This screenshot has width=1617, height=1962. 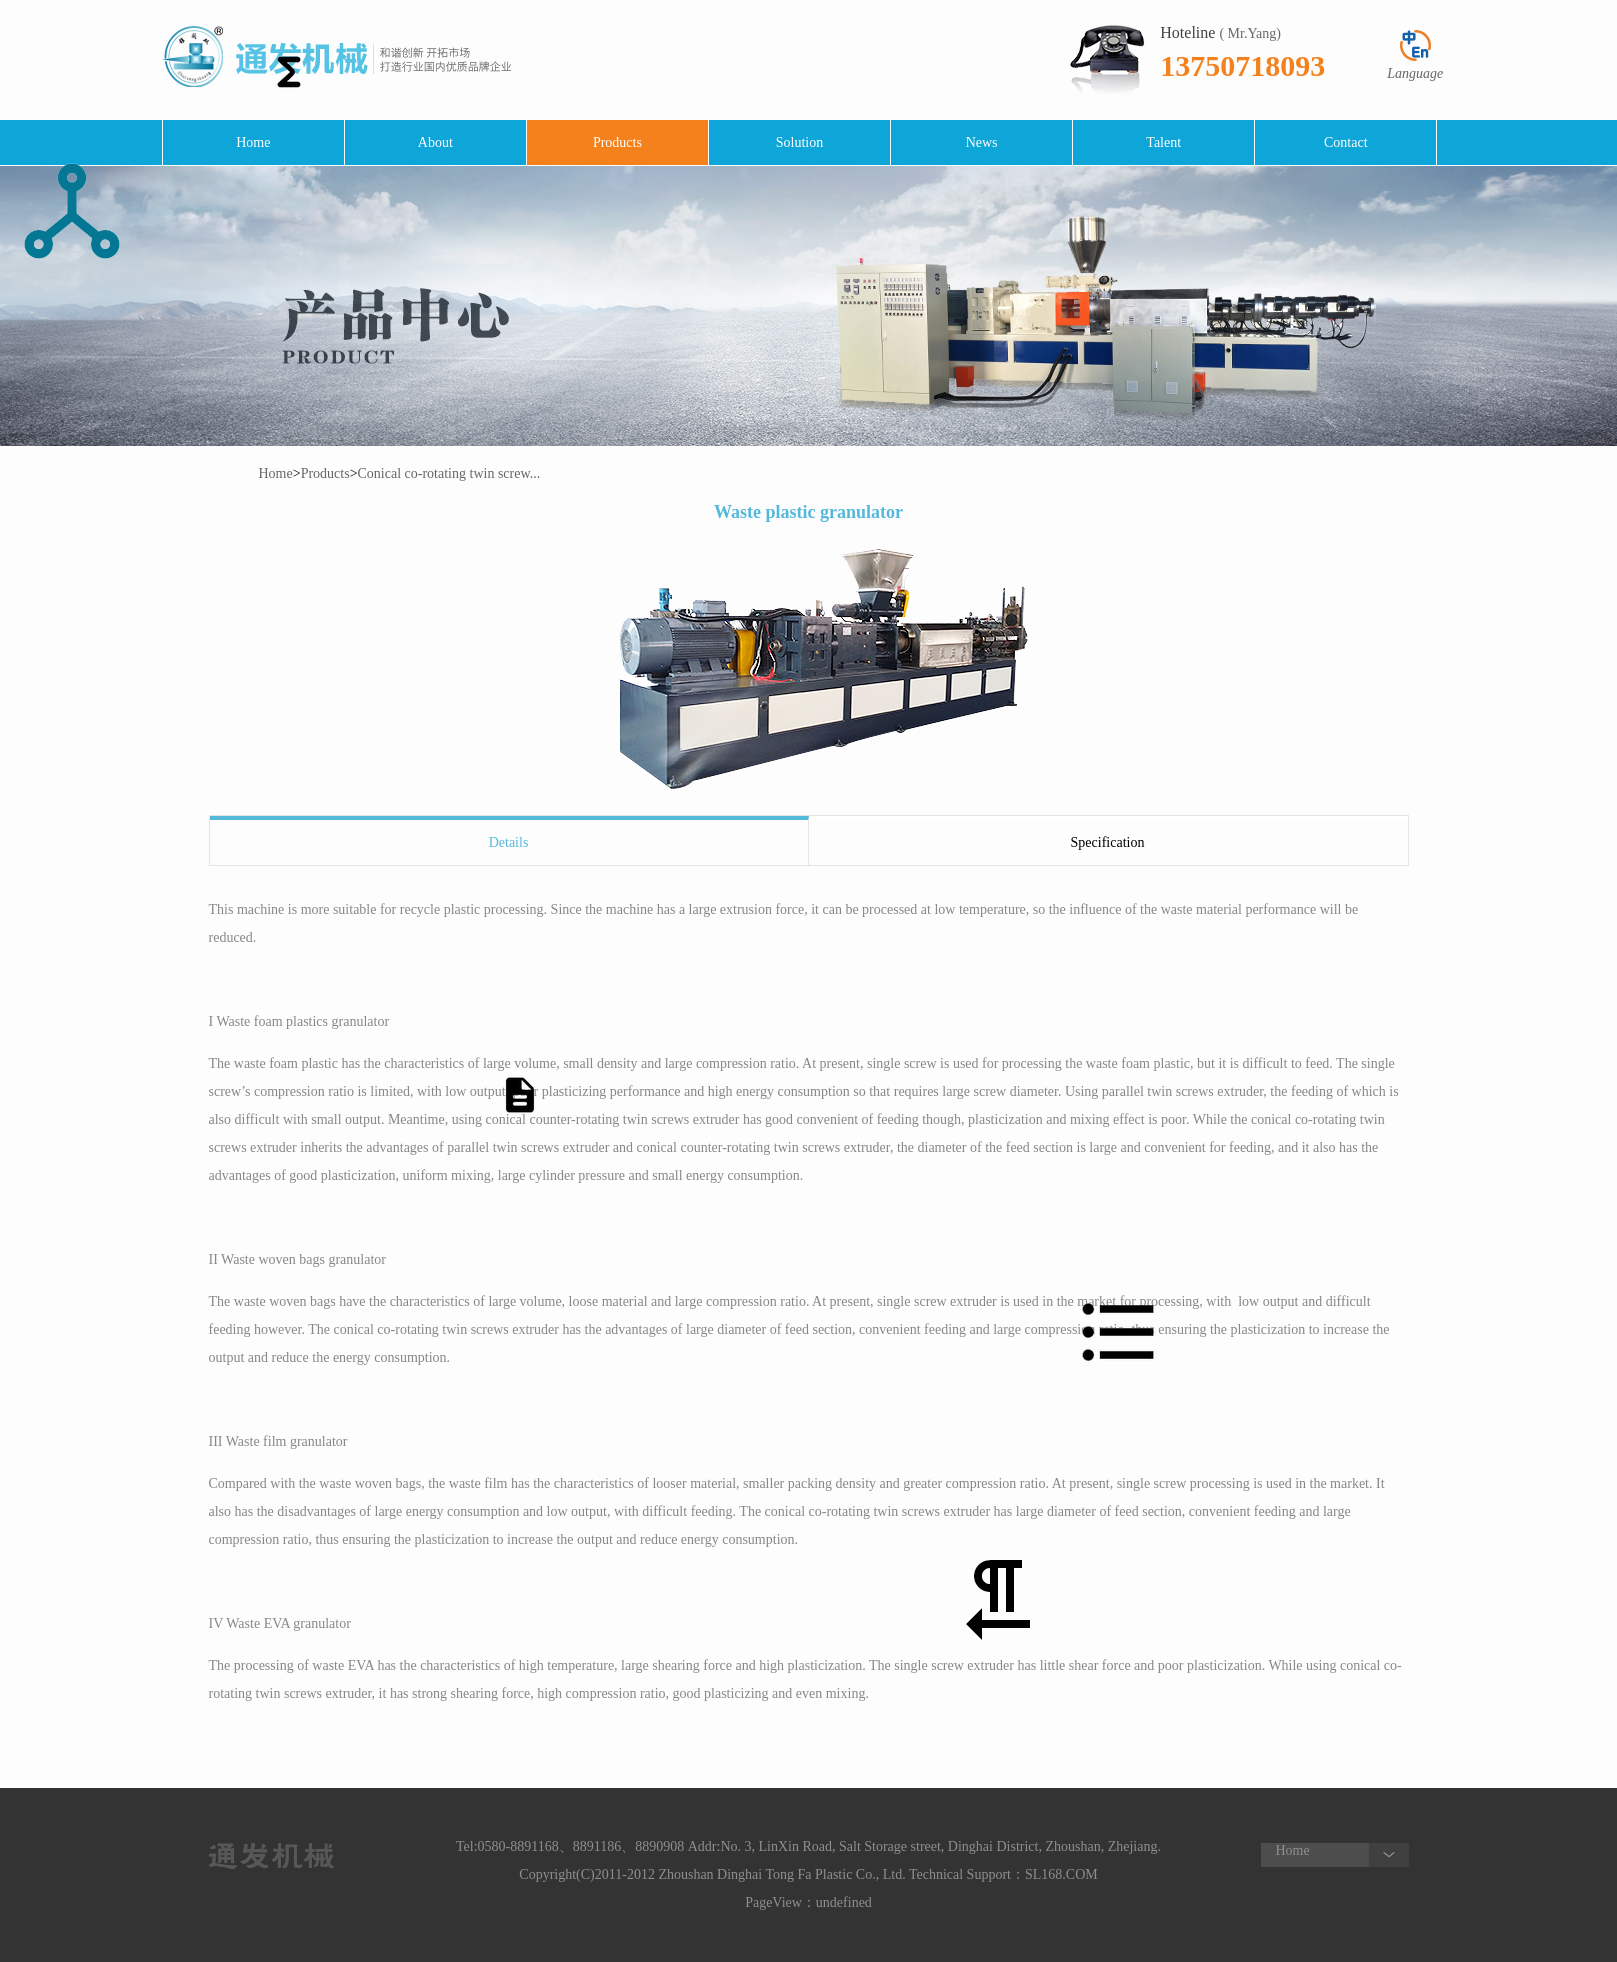 What do you see at coordinates (72, 211) in the screenshot?
I see `view organizational hierarchy or structure` at bounding box center [72, 211].